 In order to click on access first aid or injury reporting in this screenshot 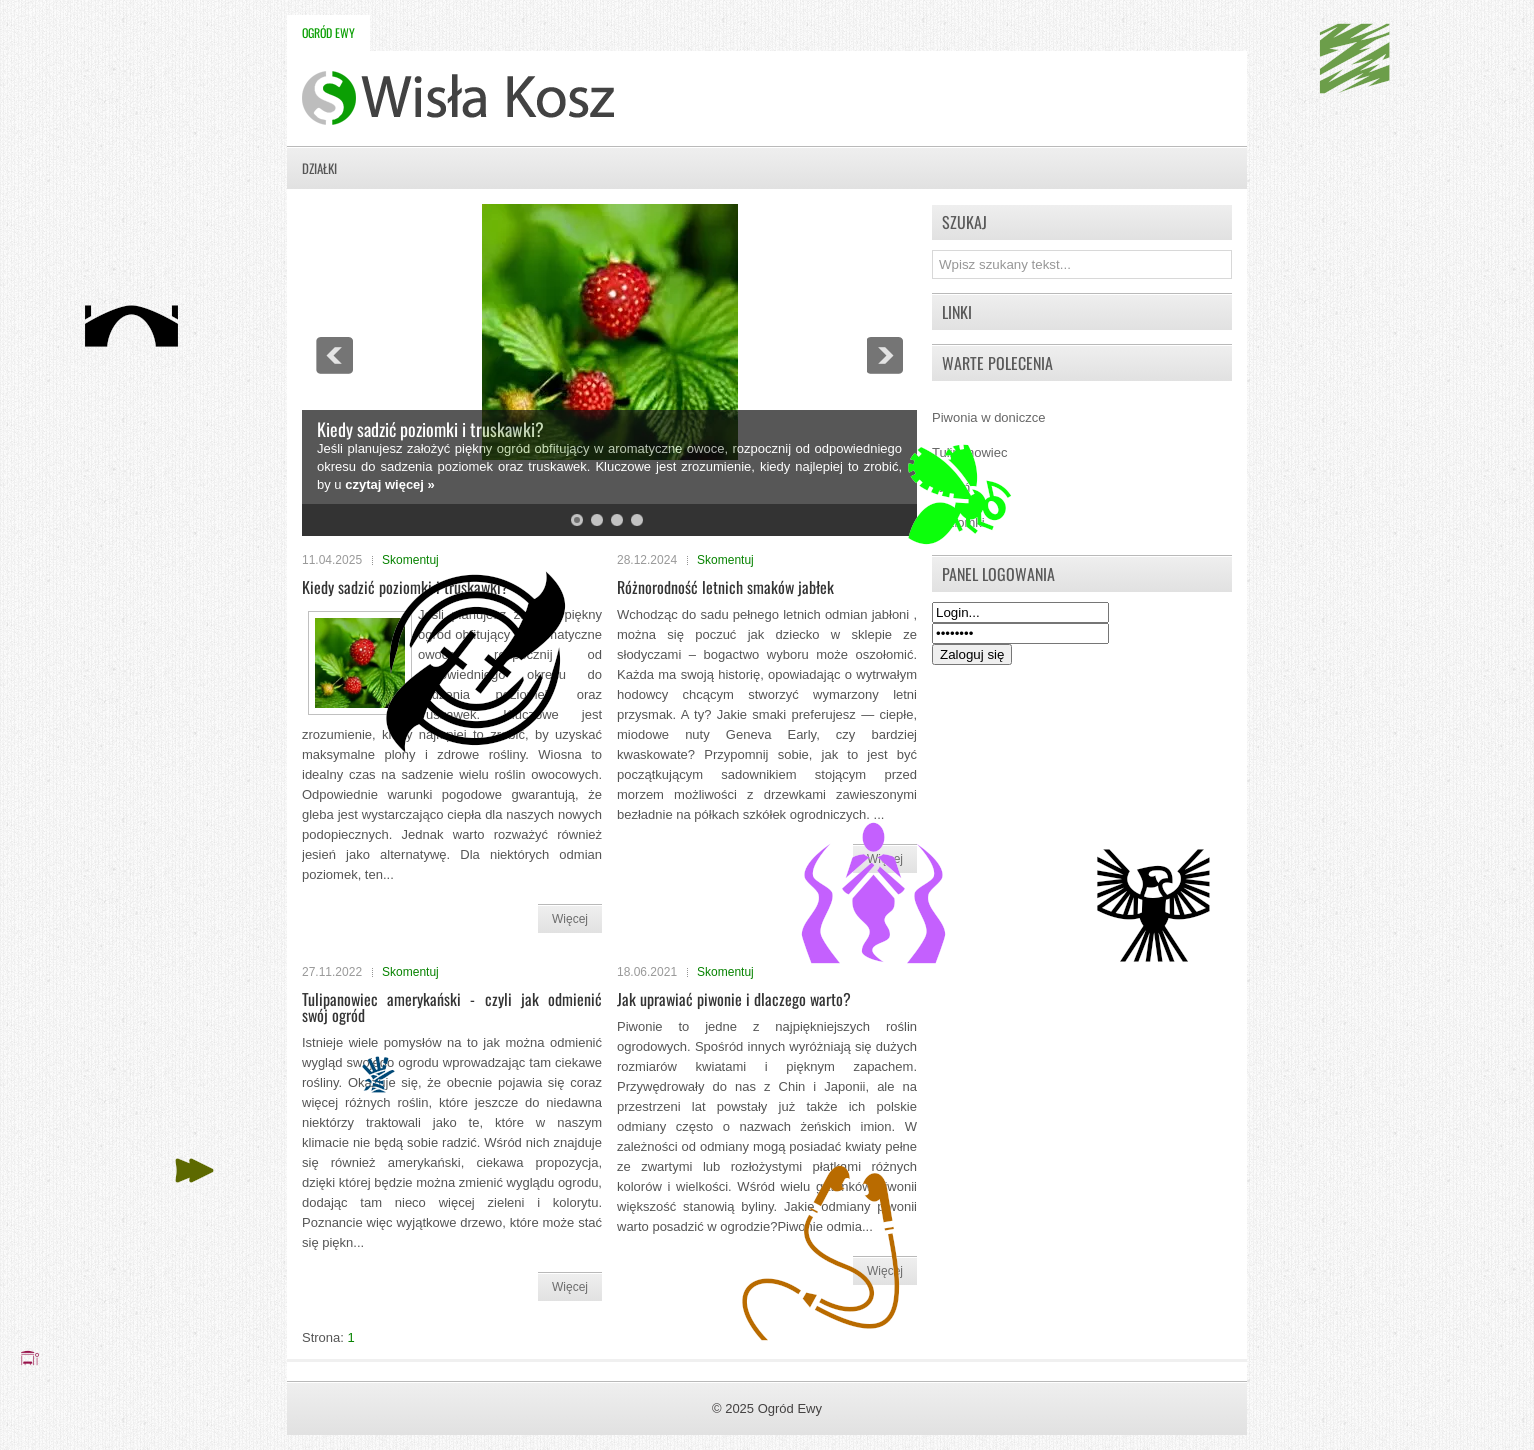, I will do `click(378, 1074)`.